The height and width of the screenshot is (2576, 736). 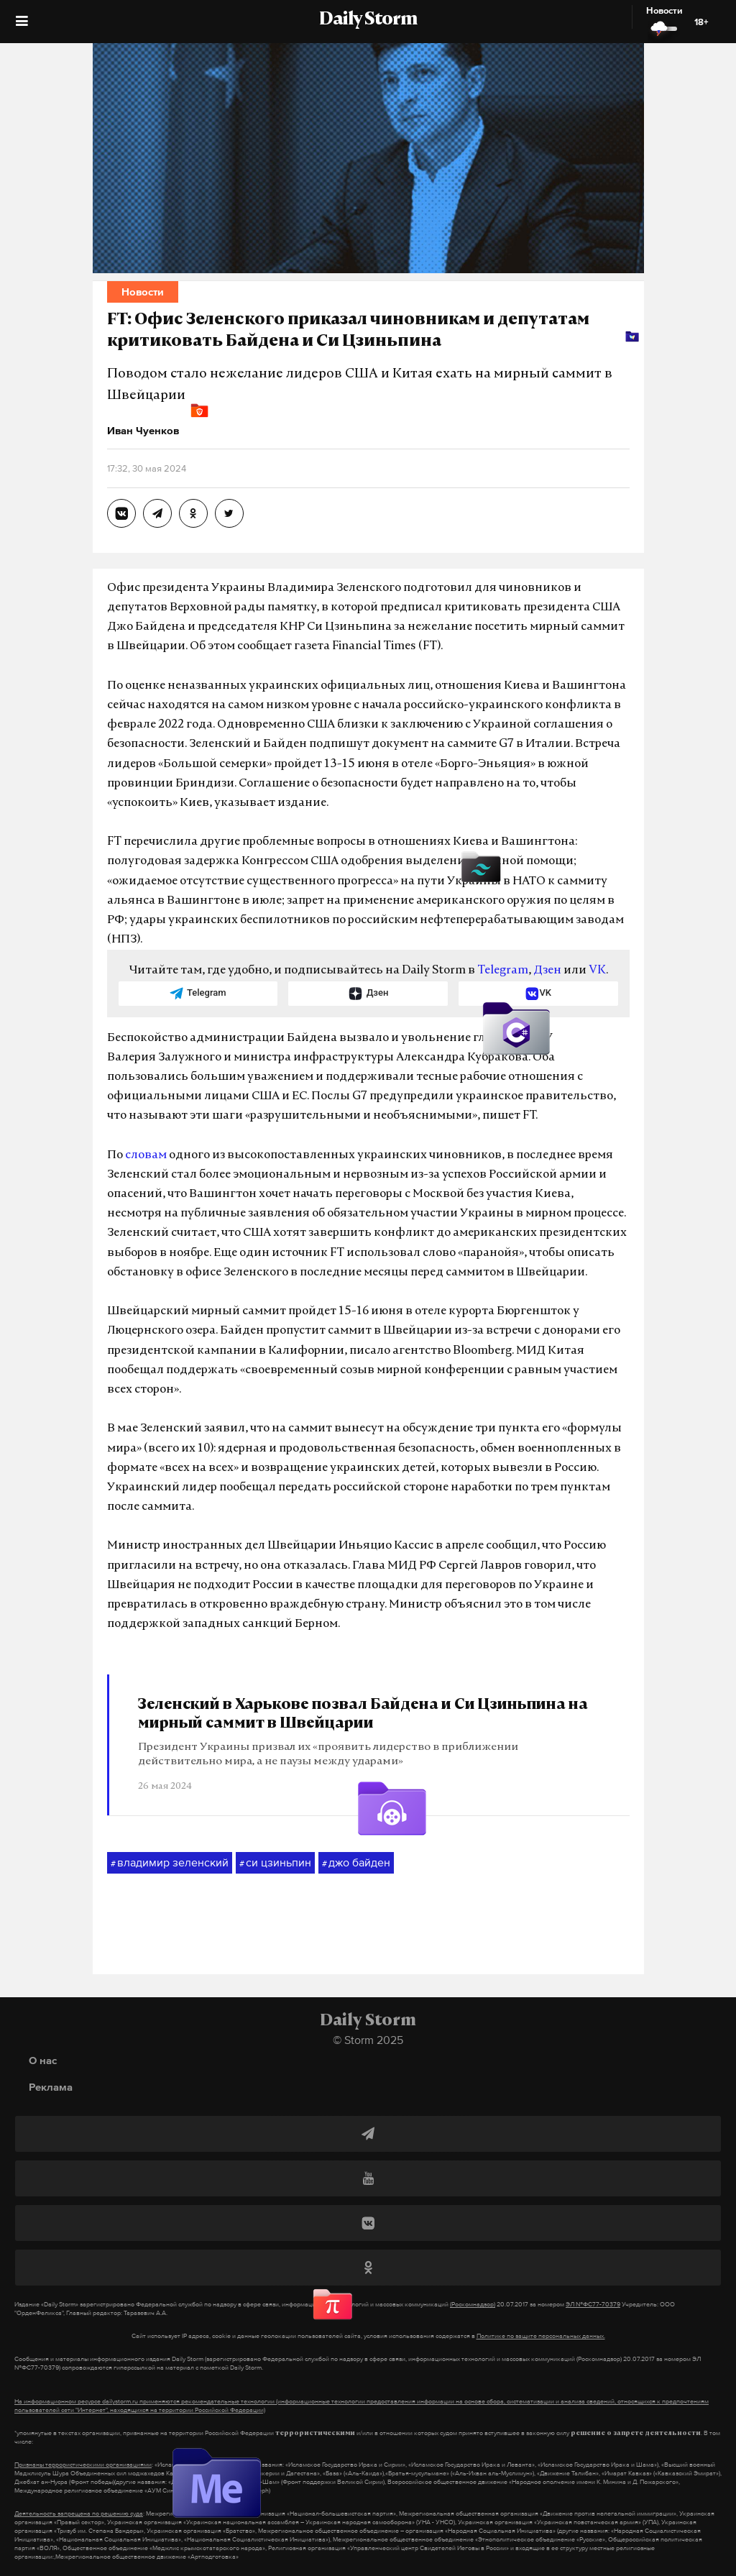 What do you see at coordinates (199, 411) in the screenshot?
I see `open Brave browser downloads folder` at bounding box center [199, 411].